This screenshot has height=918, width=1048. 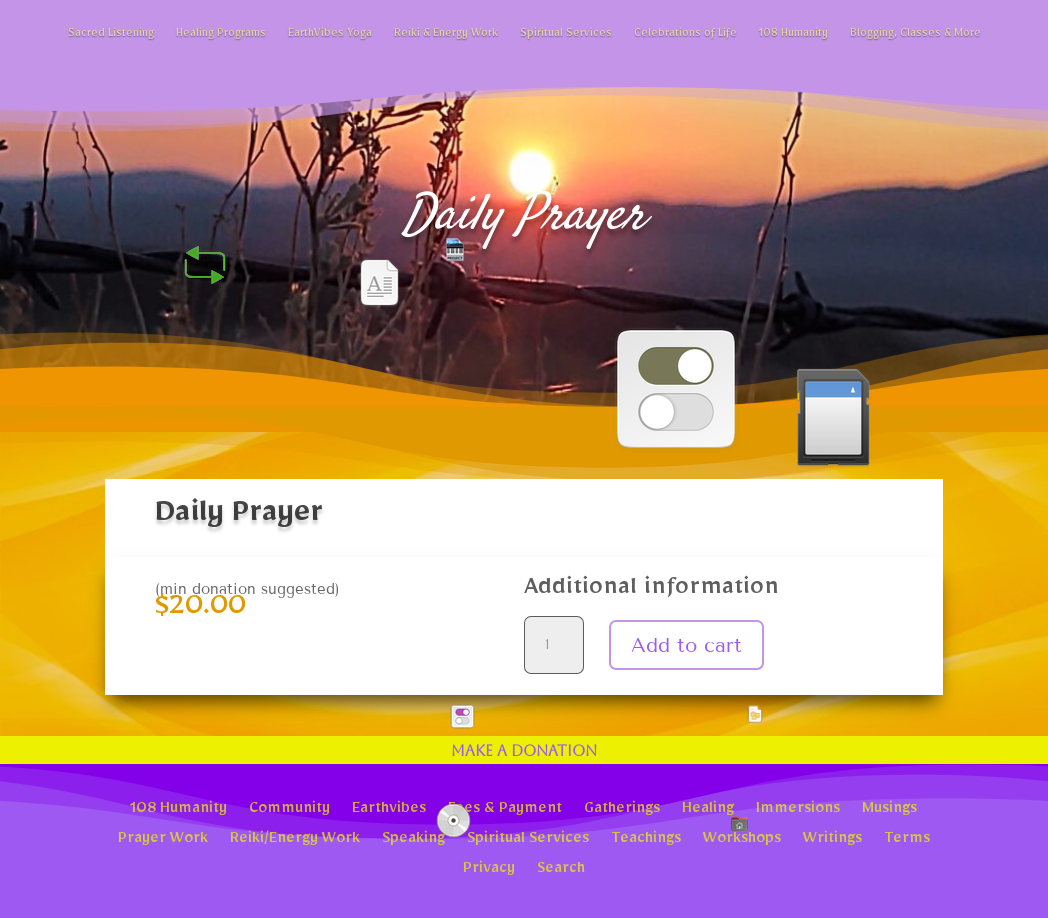 I want to click on access SD card storage, so click(x=834, y=418).